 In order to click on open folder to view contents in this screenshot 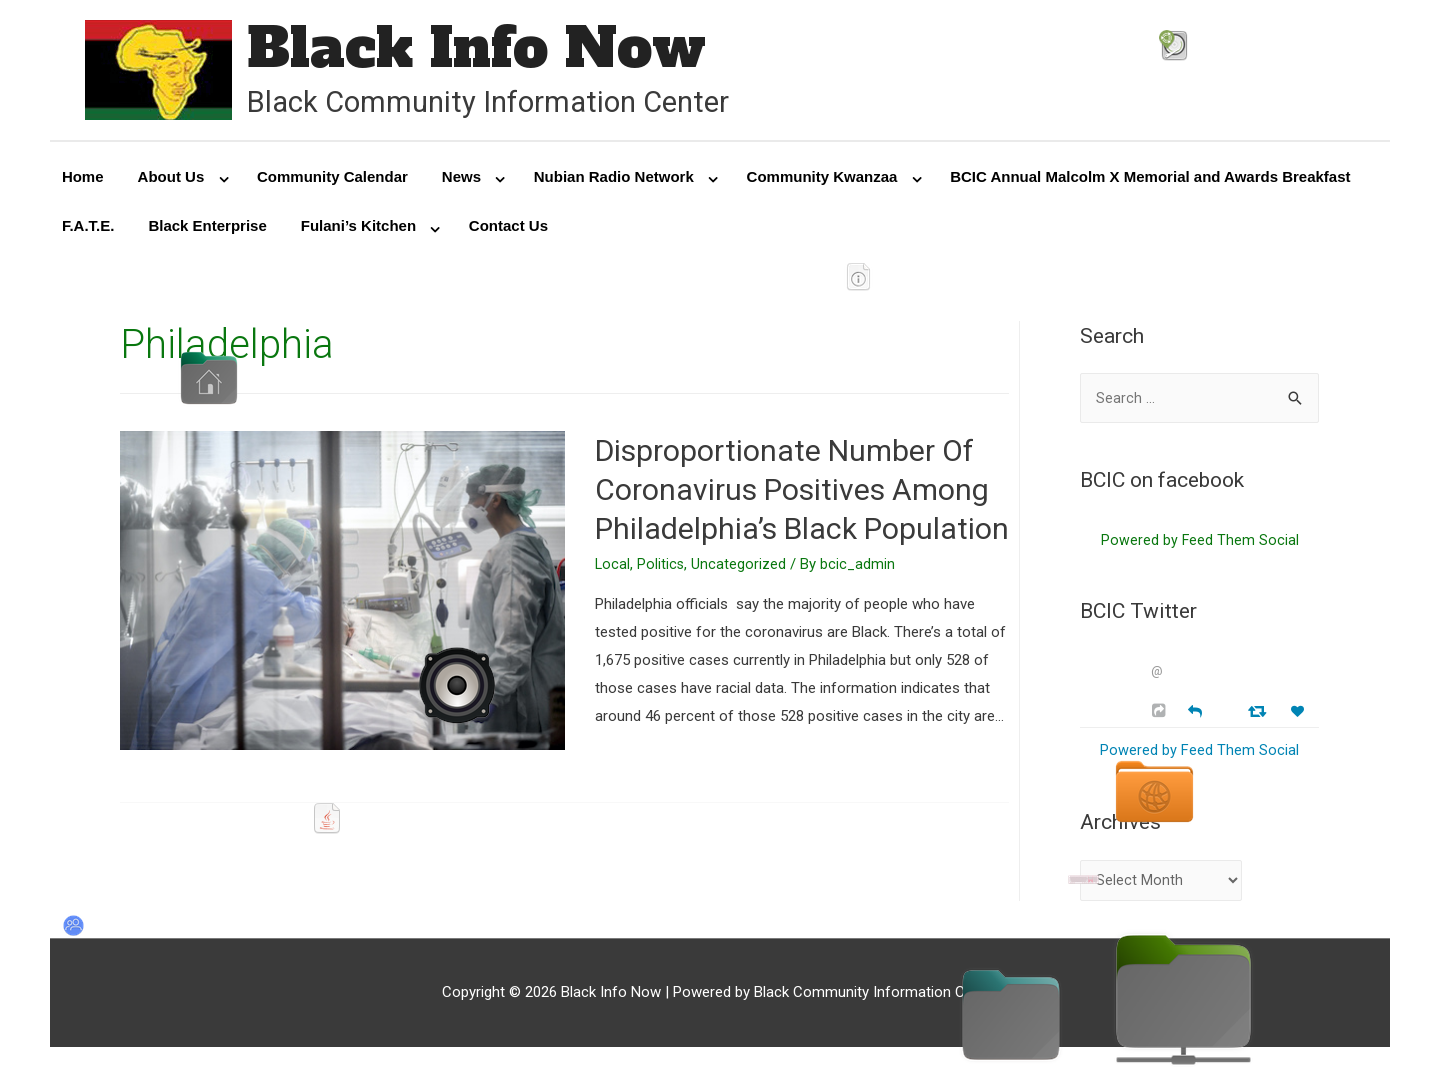, I will do `click(1011, 1015)`.